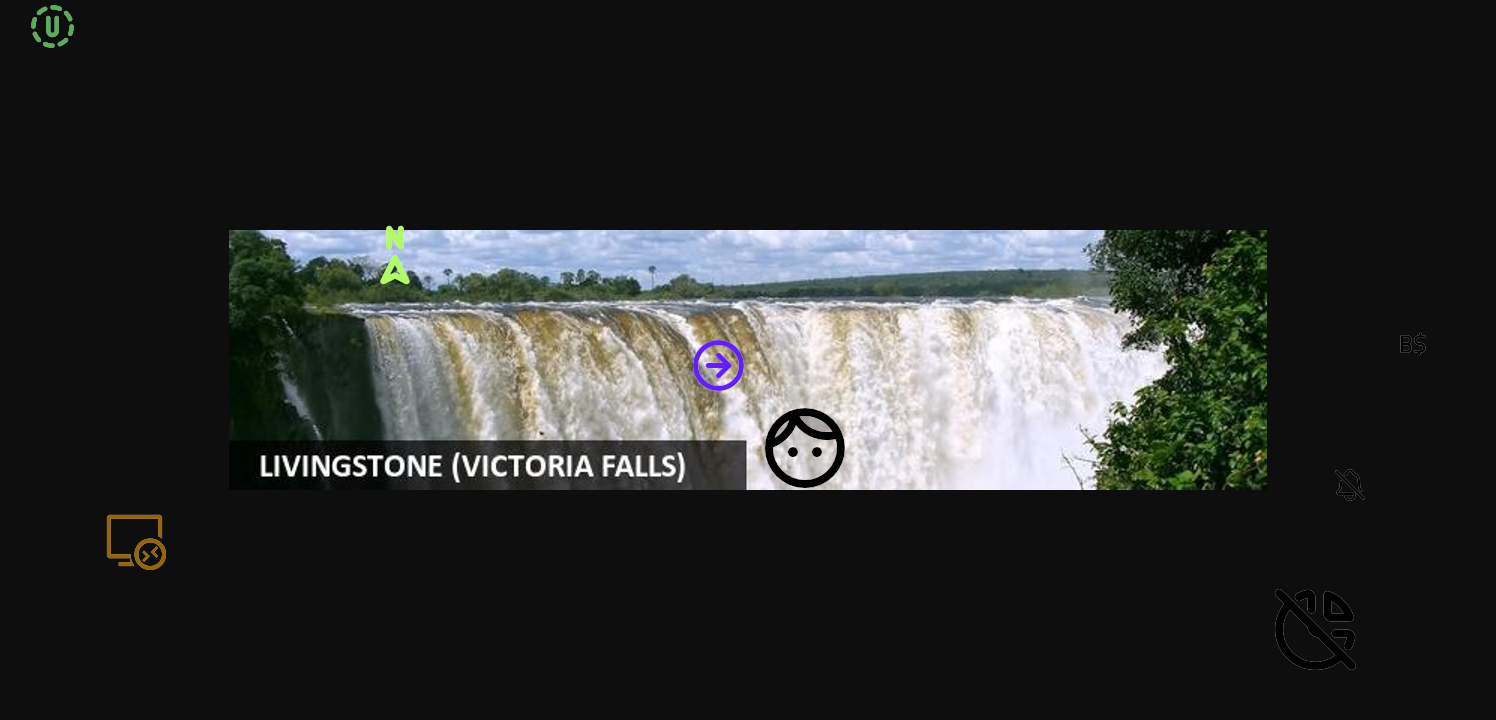 The width and height of the screenshot is (1496, 720). Describe the element at coordinates (134, 538) in the screenshot. I see `connect to a remote virtual machine` at that location.